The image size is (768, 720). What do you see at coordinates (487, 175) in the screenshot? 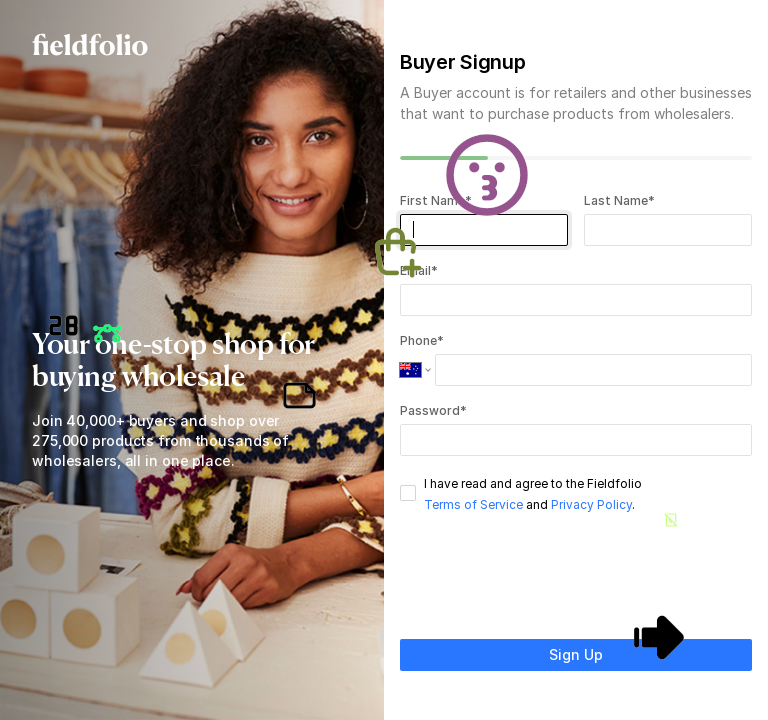
I see `send a kiss emoji reaction` at bounding box center [487, 175].